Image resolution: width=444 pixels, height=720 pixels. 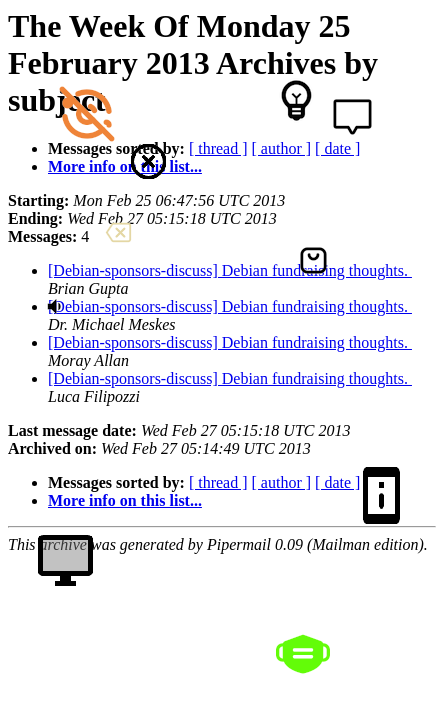 What do you see at coordinates (65, 560) in the screenshot?
I see `switch to desktop view` at bounding box center [65, 560].